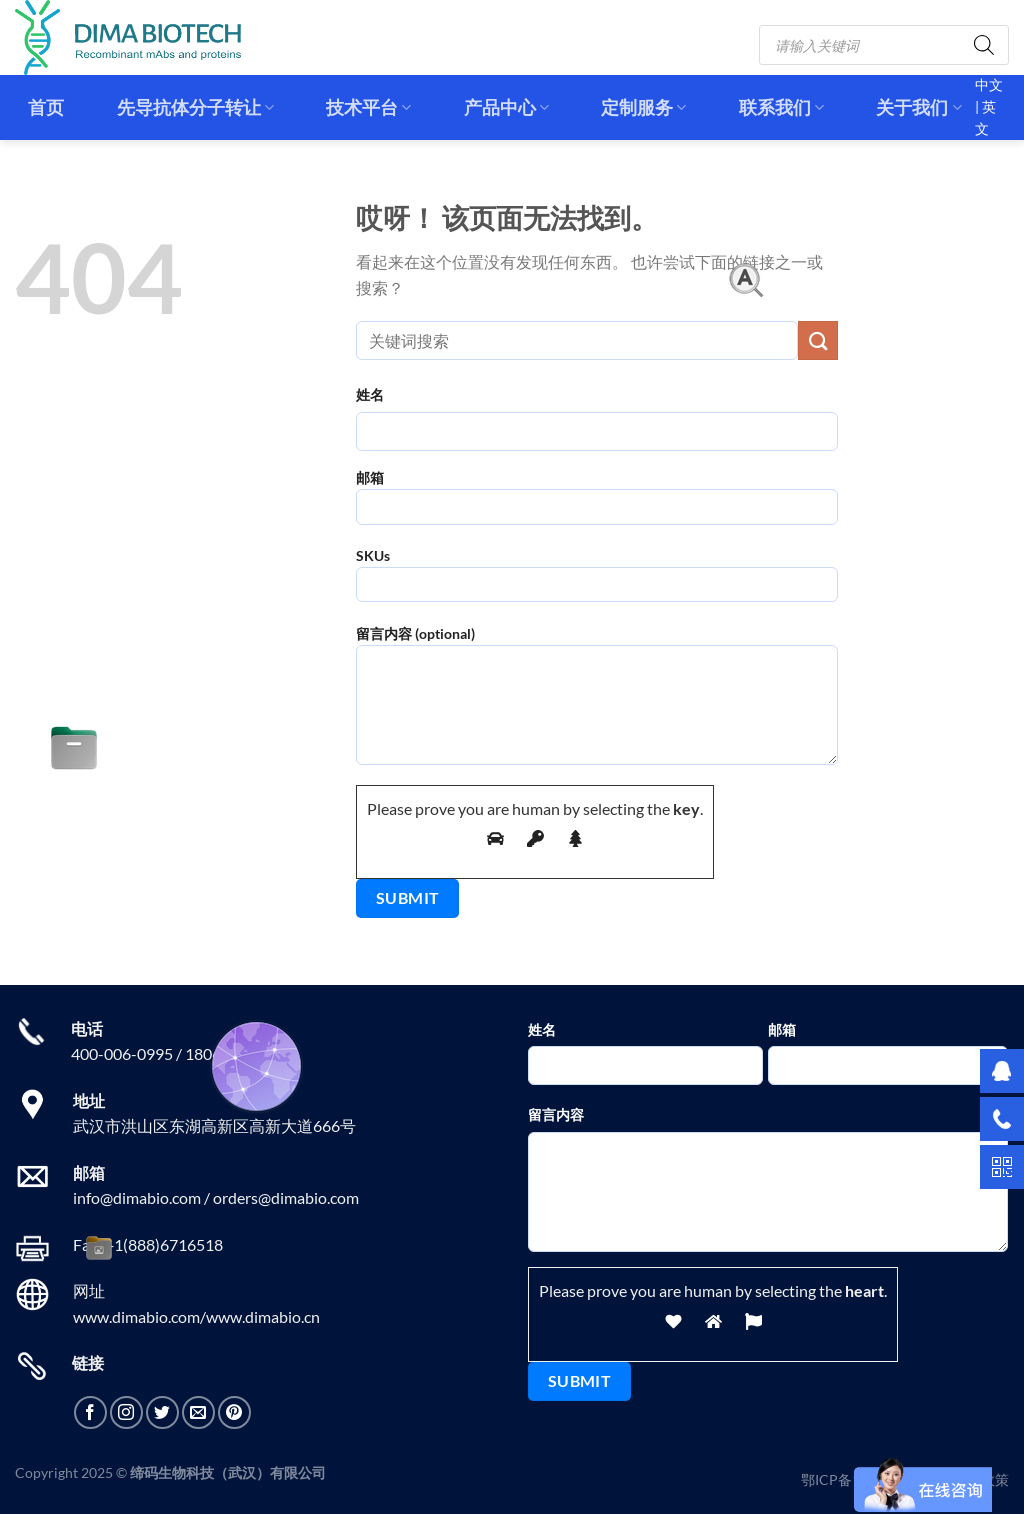 Image resolution: width=1024 pixels, height=1514 pixels. What do you see at coordinates (256, 1066) in the screenshot?
I see `open internet or web browser application` at bounding box center [256, 1066].